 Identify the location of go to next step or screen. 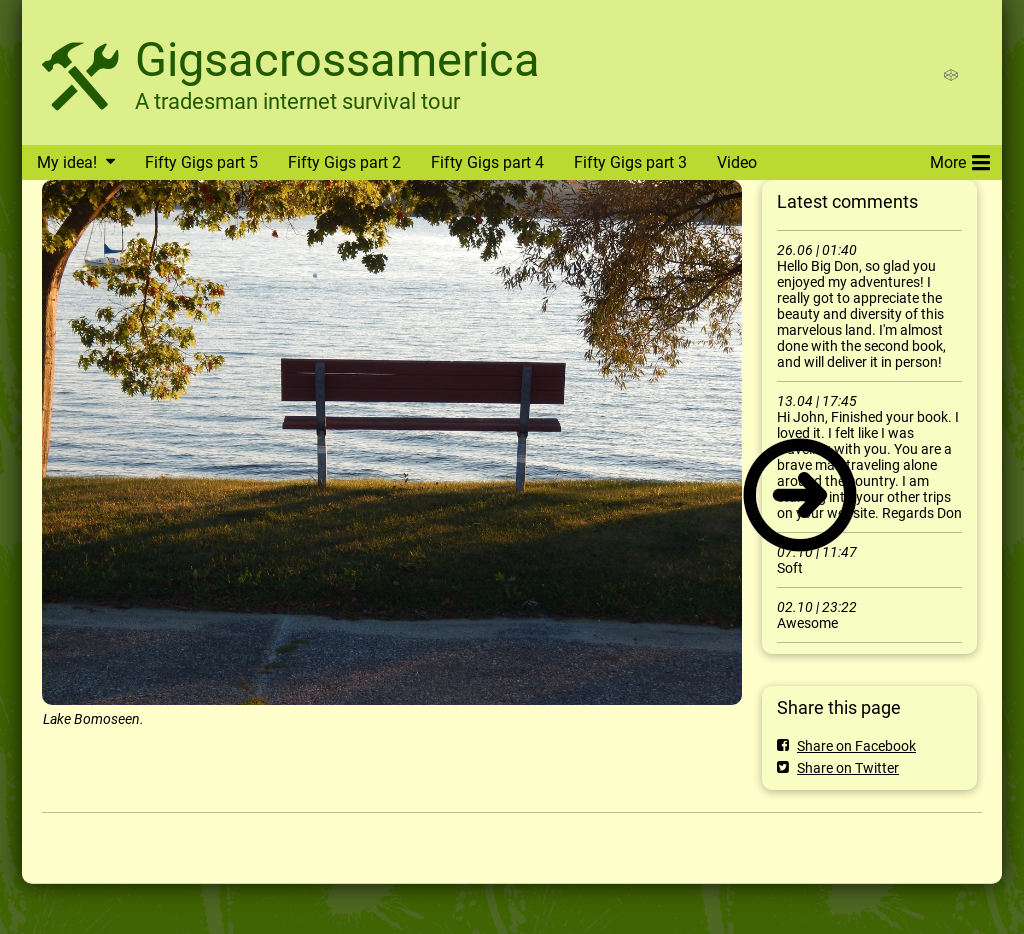
(800, 495).